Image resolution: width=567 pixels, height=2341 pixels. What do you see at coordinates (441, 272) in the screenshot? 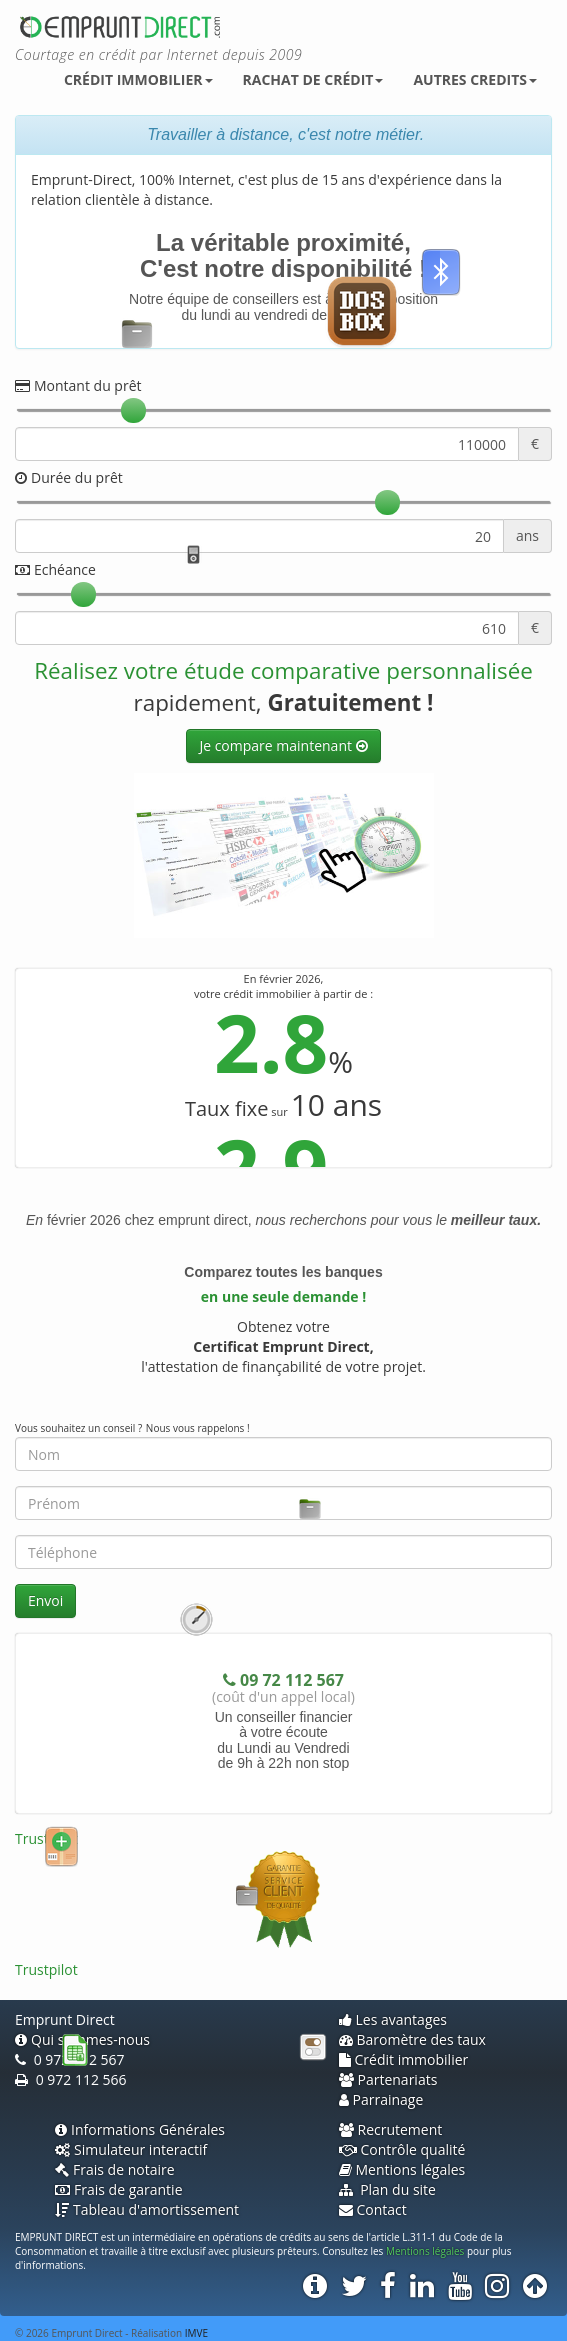
I see `open bluetooth settings app` at bounding box center [441, 272].